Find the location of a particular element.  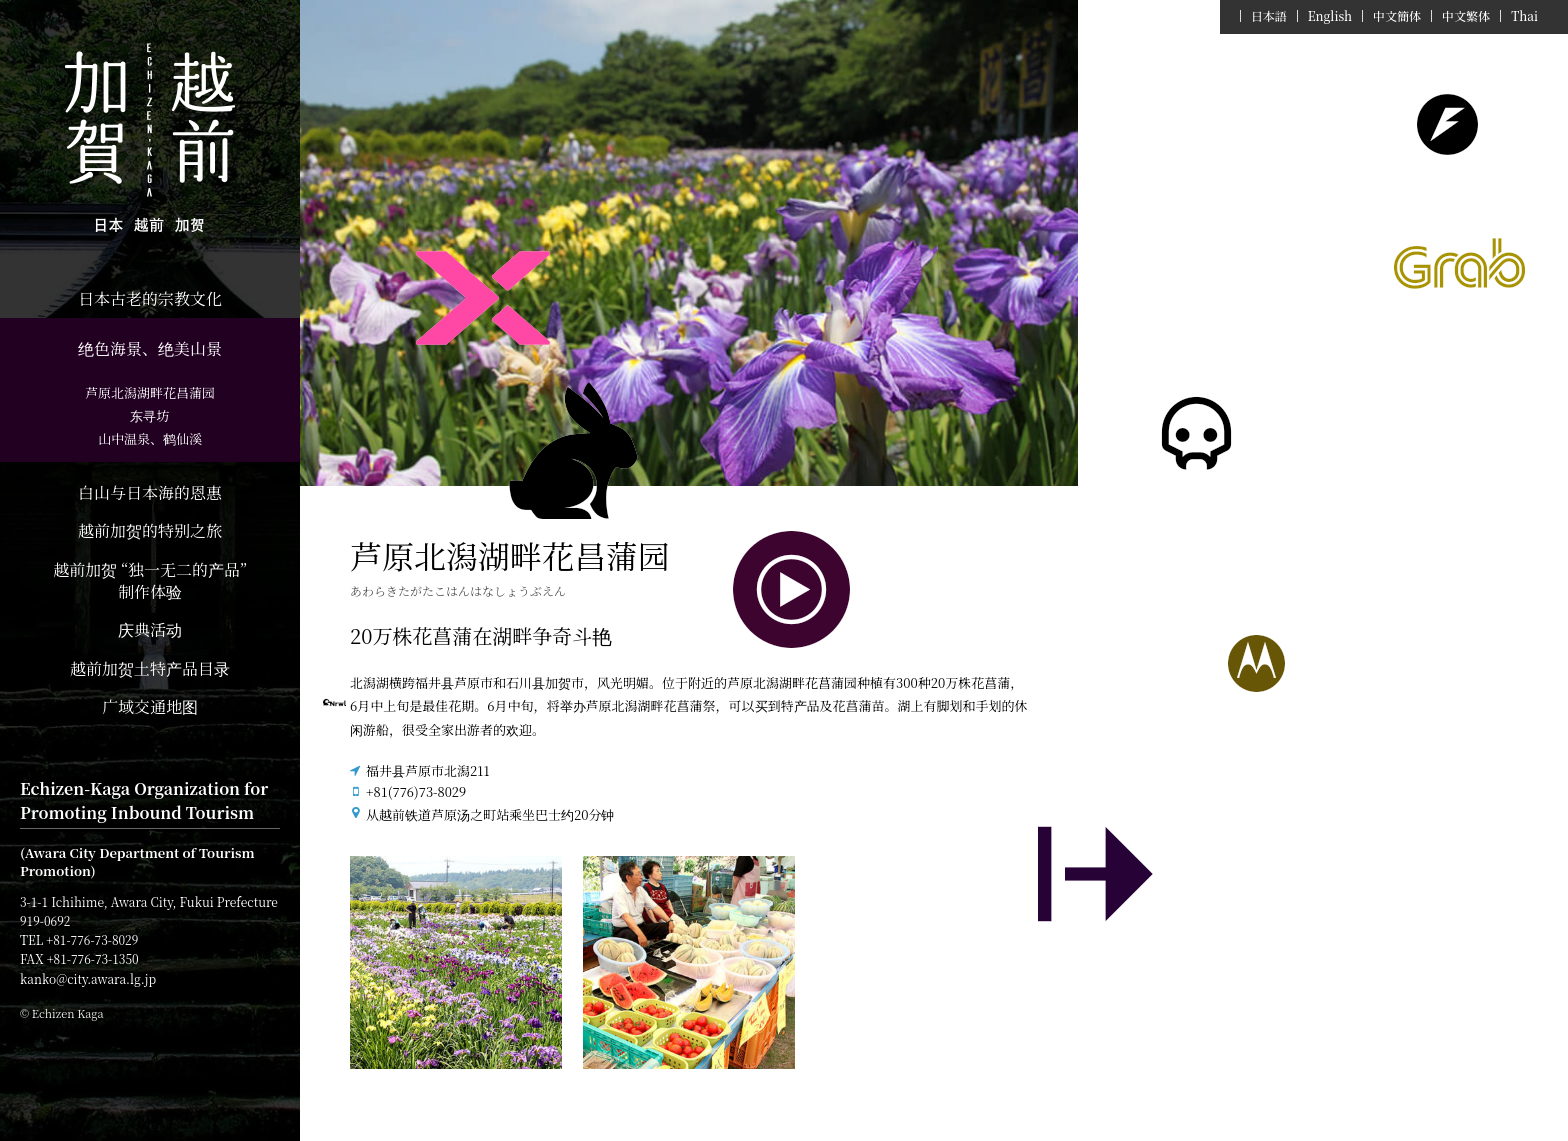

indicates dangerous or hazardous content is located at coordinates (1196, 431).